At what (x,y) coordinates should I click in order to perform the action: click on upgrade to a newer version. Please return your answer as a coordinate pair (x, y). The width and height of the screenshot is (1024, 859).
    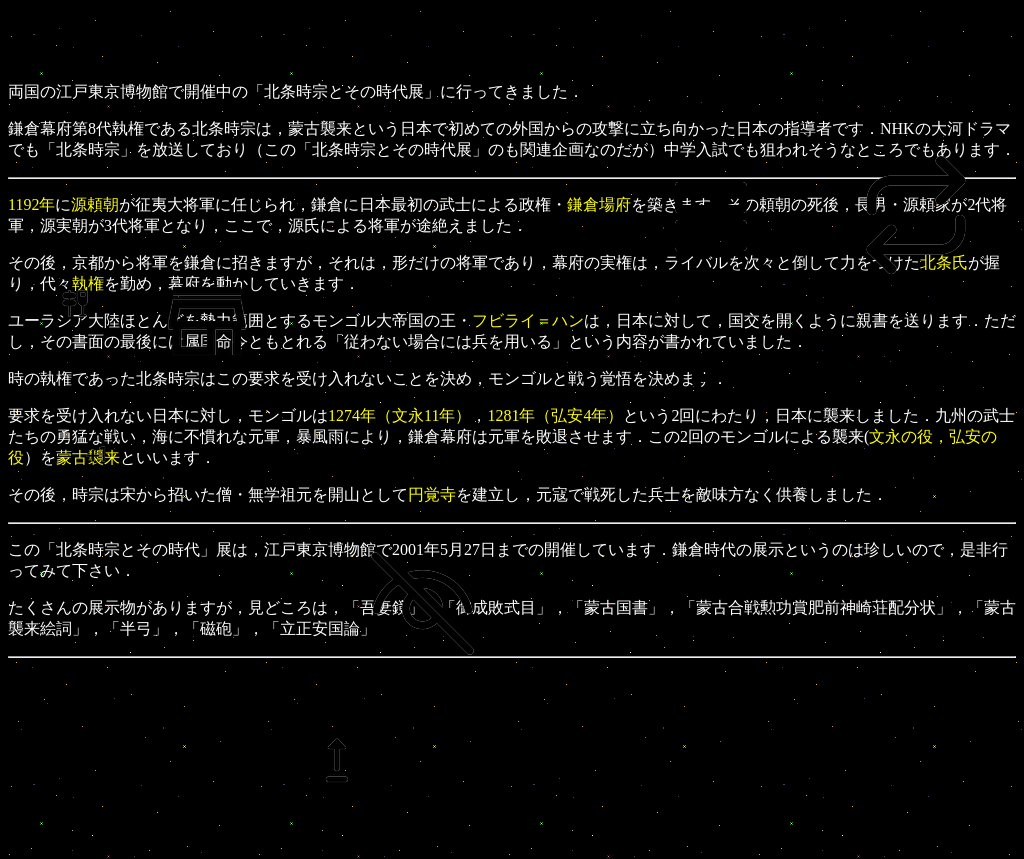
    Looking at the image, I should click on (337, 760).